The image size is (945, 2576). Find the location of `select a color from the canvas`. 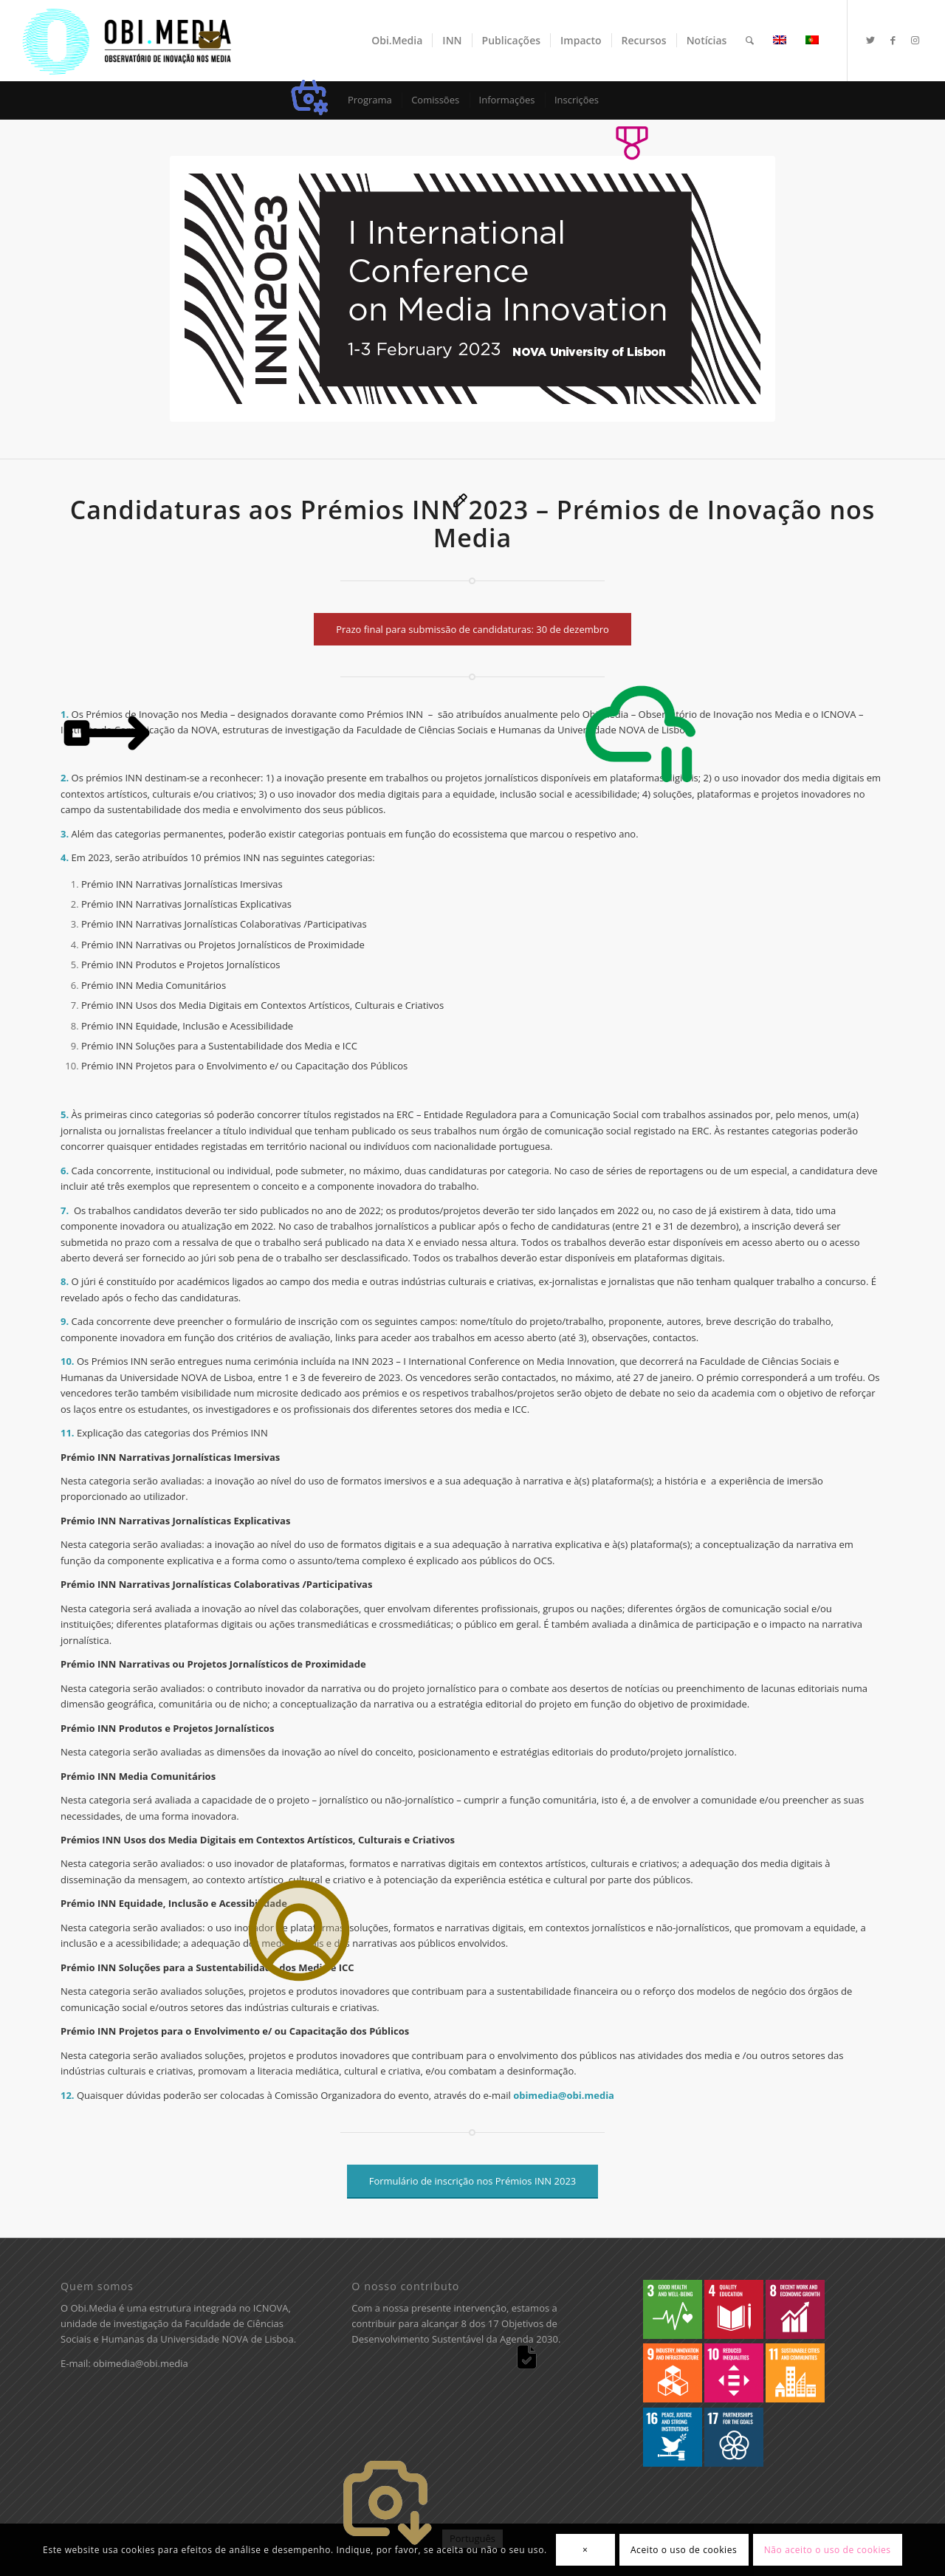

select a color from the canvas is located at coordinates (460, 500).